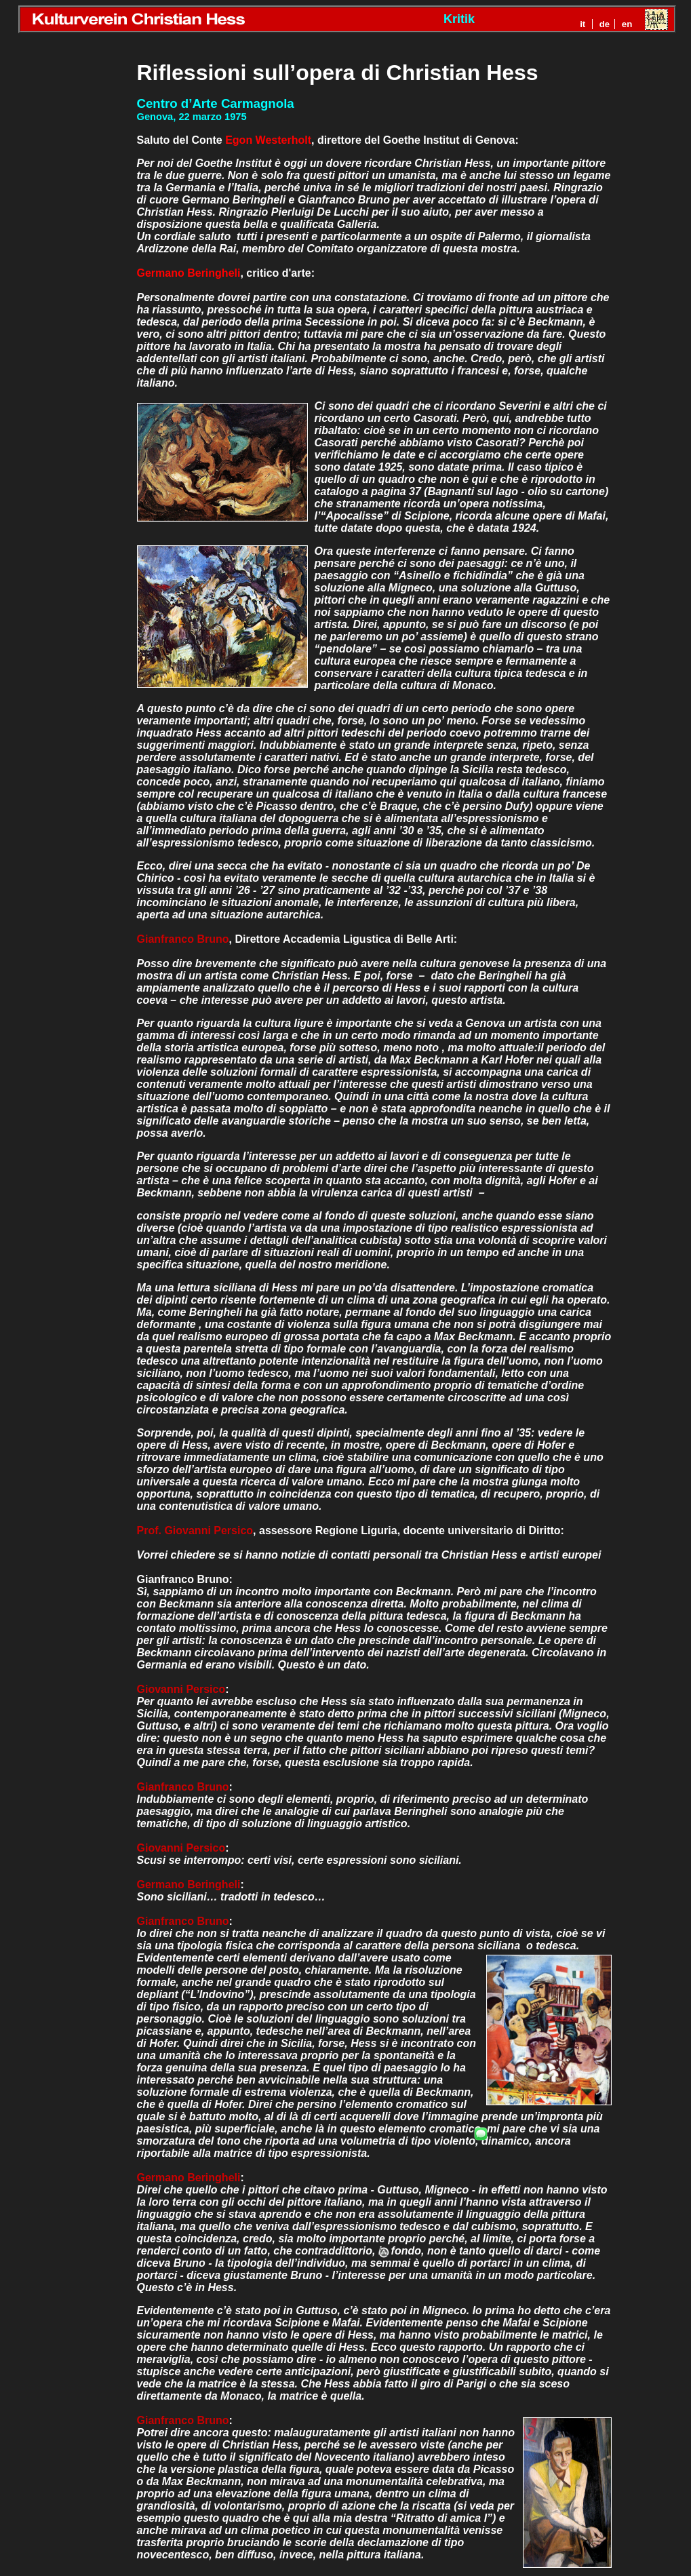 The image size is (691, 2576). I want to click on check for system software updates, so click(384, 2252).